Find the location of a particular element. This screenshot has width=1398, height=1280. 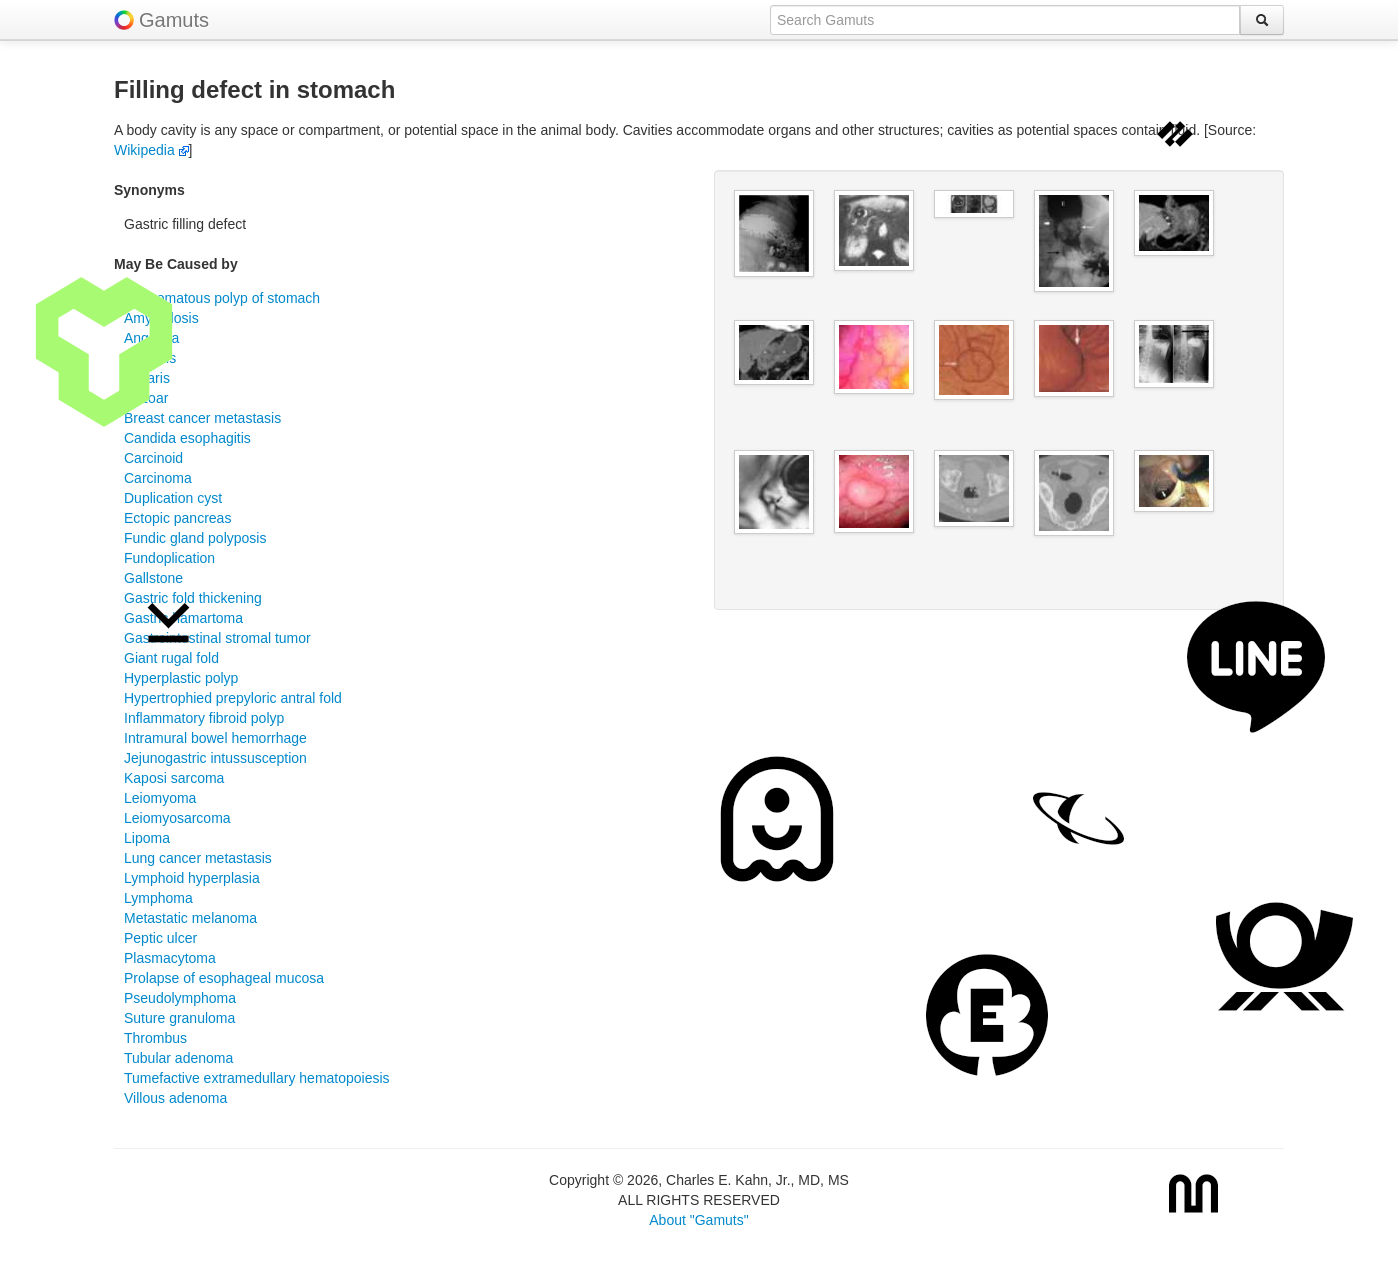

youhodler app or service logo is located at coordinates (104, 352).